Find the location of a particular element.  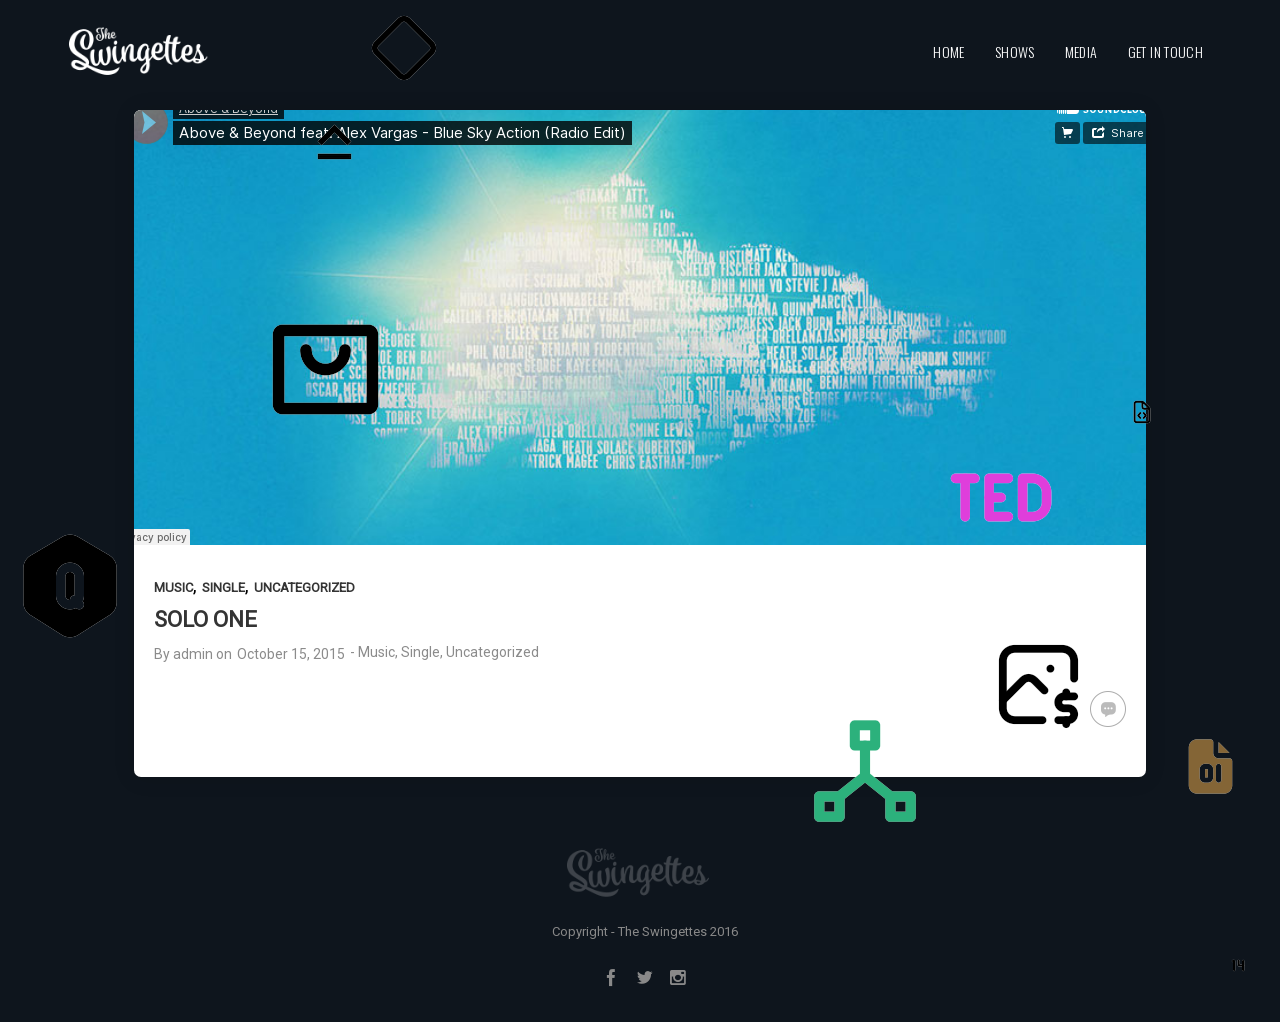

indicates caps lock is enabled on the keyboard is located at coordinates (334, 142).